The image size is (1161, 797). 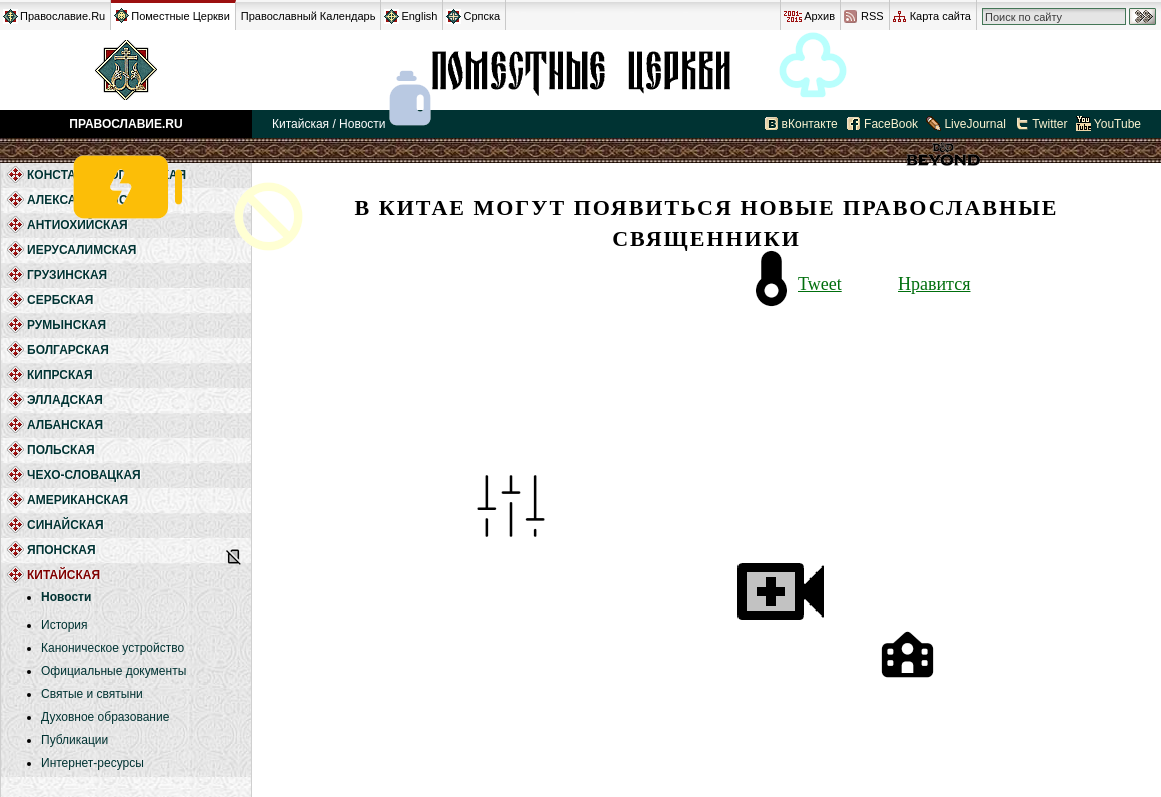 I want to click on laundry or cleaning product category, so click(x=410, y=98).